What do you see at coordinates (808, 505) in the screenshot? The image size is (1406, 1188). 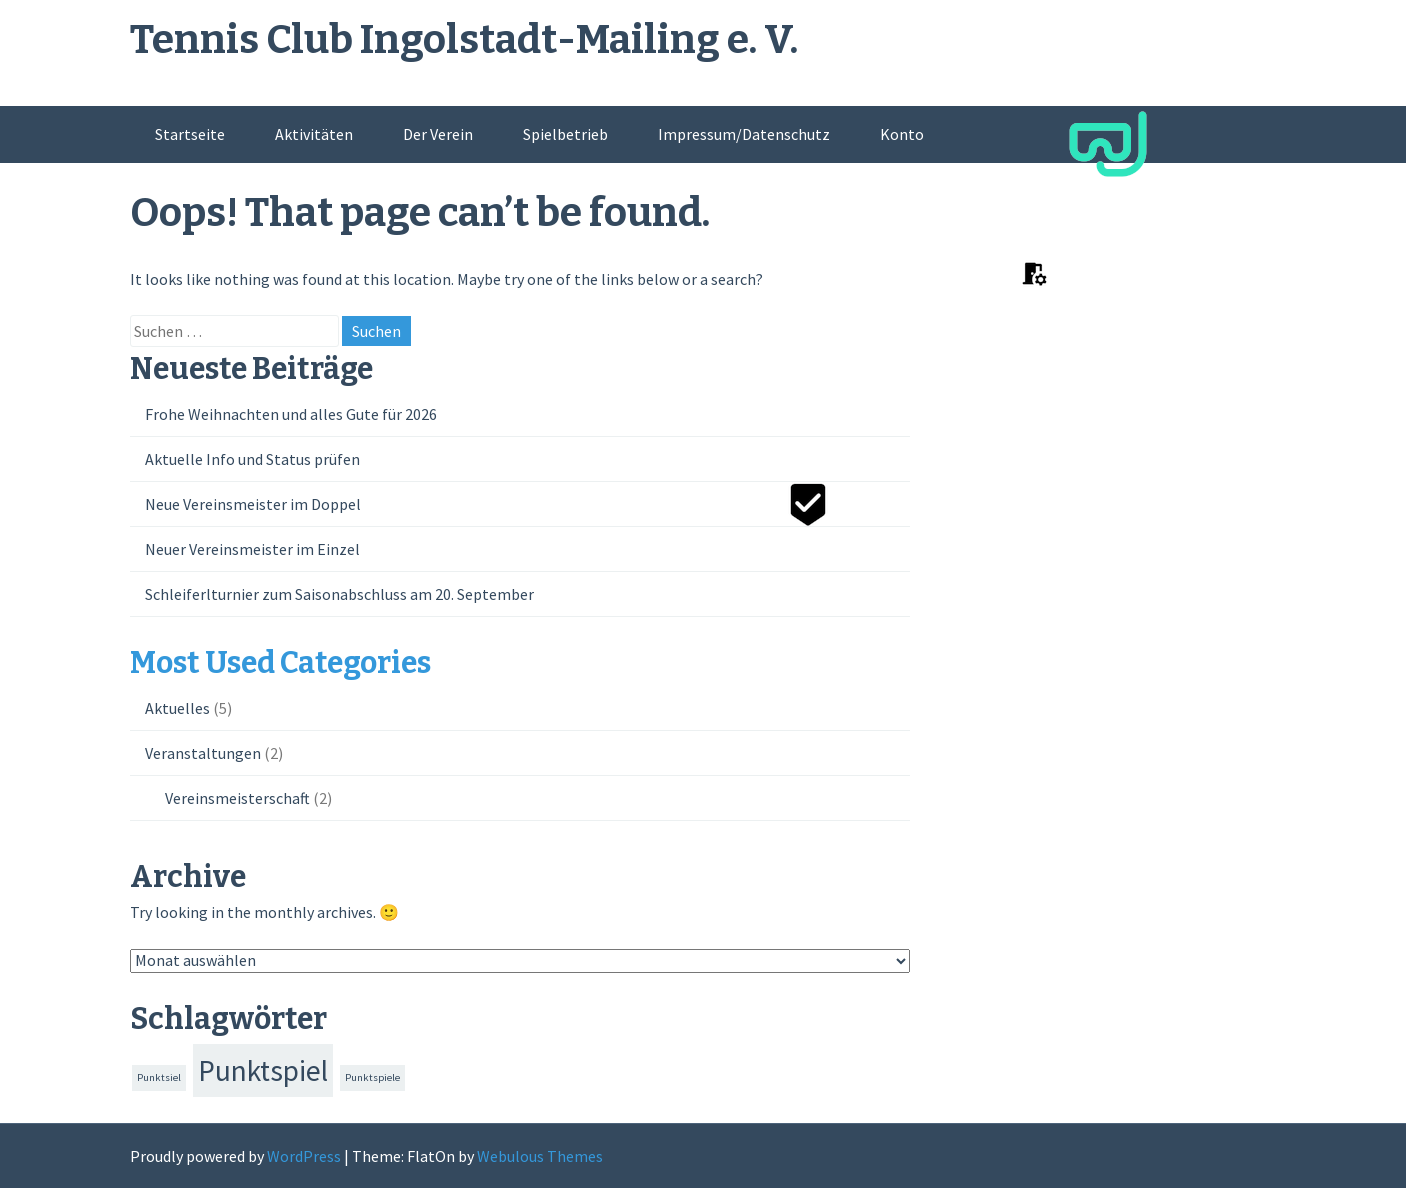 I see `indicates a verified or confirmed location` at bounding box center [808, 505].